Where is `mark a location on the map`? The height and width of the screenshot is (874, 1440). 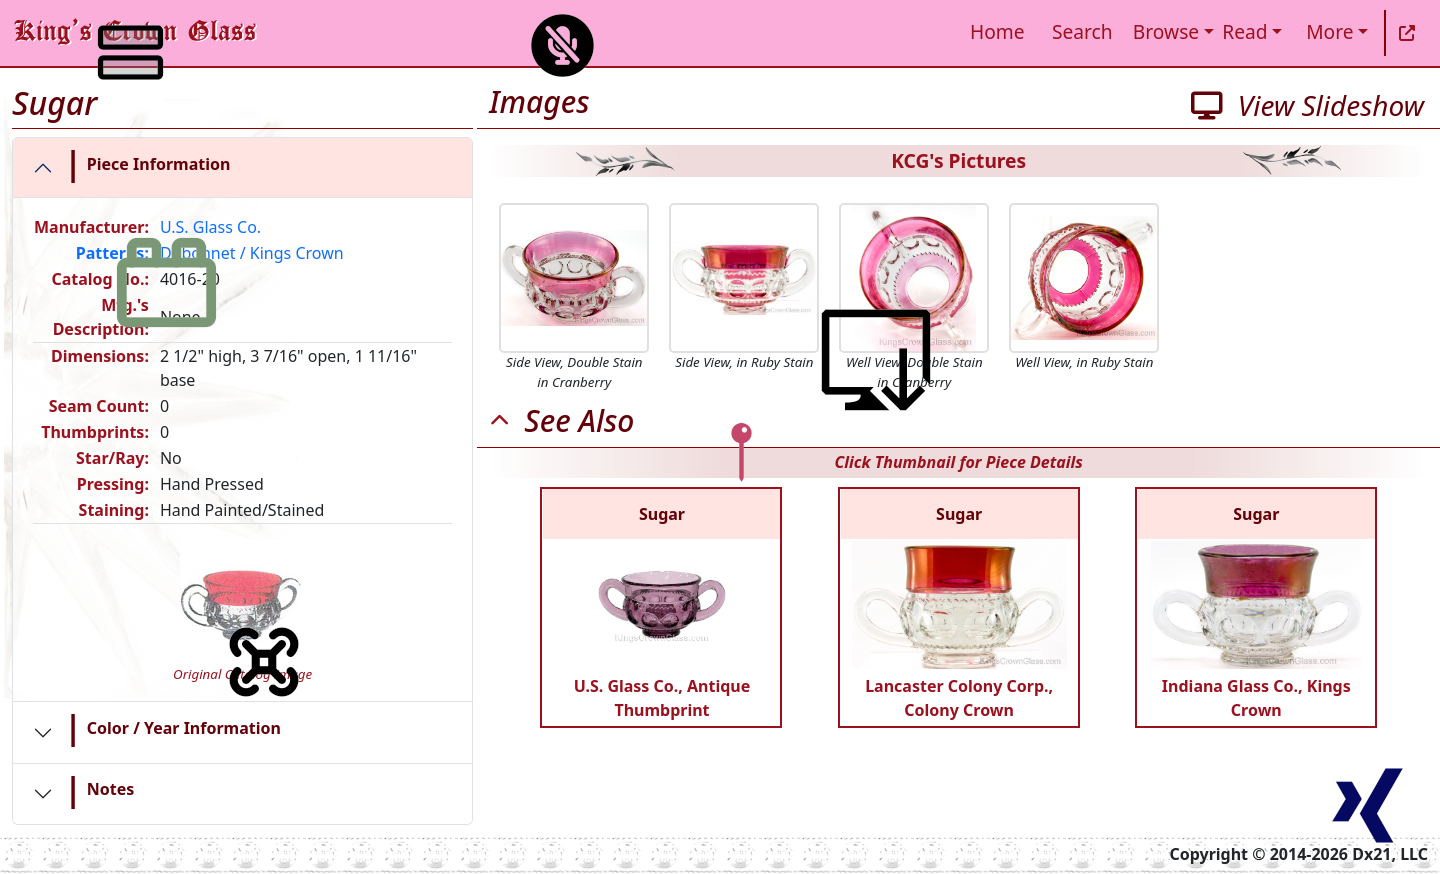
mark a location on the map is located at coordinates (741, 452).